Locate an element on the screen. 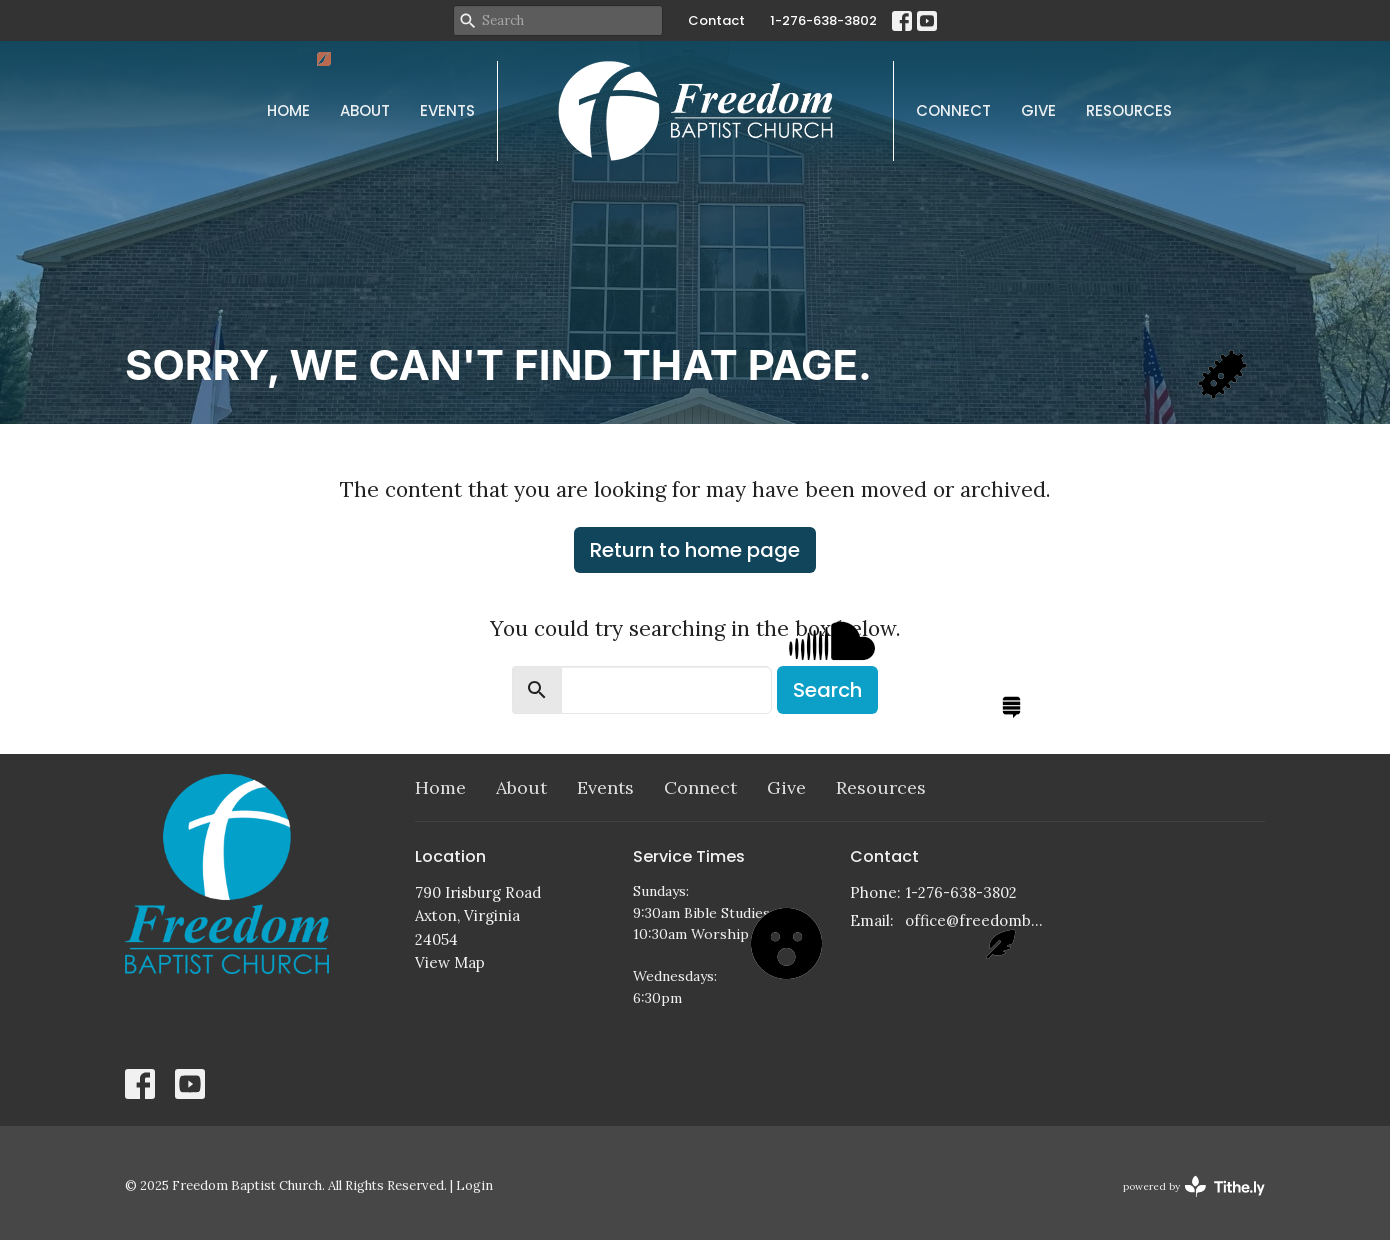 This screenshot has height=1240, width=1390. indicates microbiology or bacterial content is located at coordinates (1222, 374).